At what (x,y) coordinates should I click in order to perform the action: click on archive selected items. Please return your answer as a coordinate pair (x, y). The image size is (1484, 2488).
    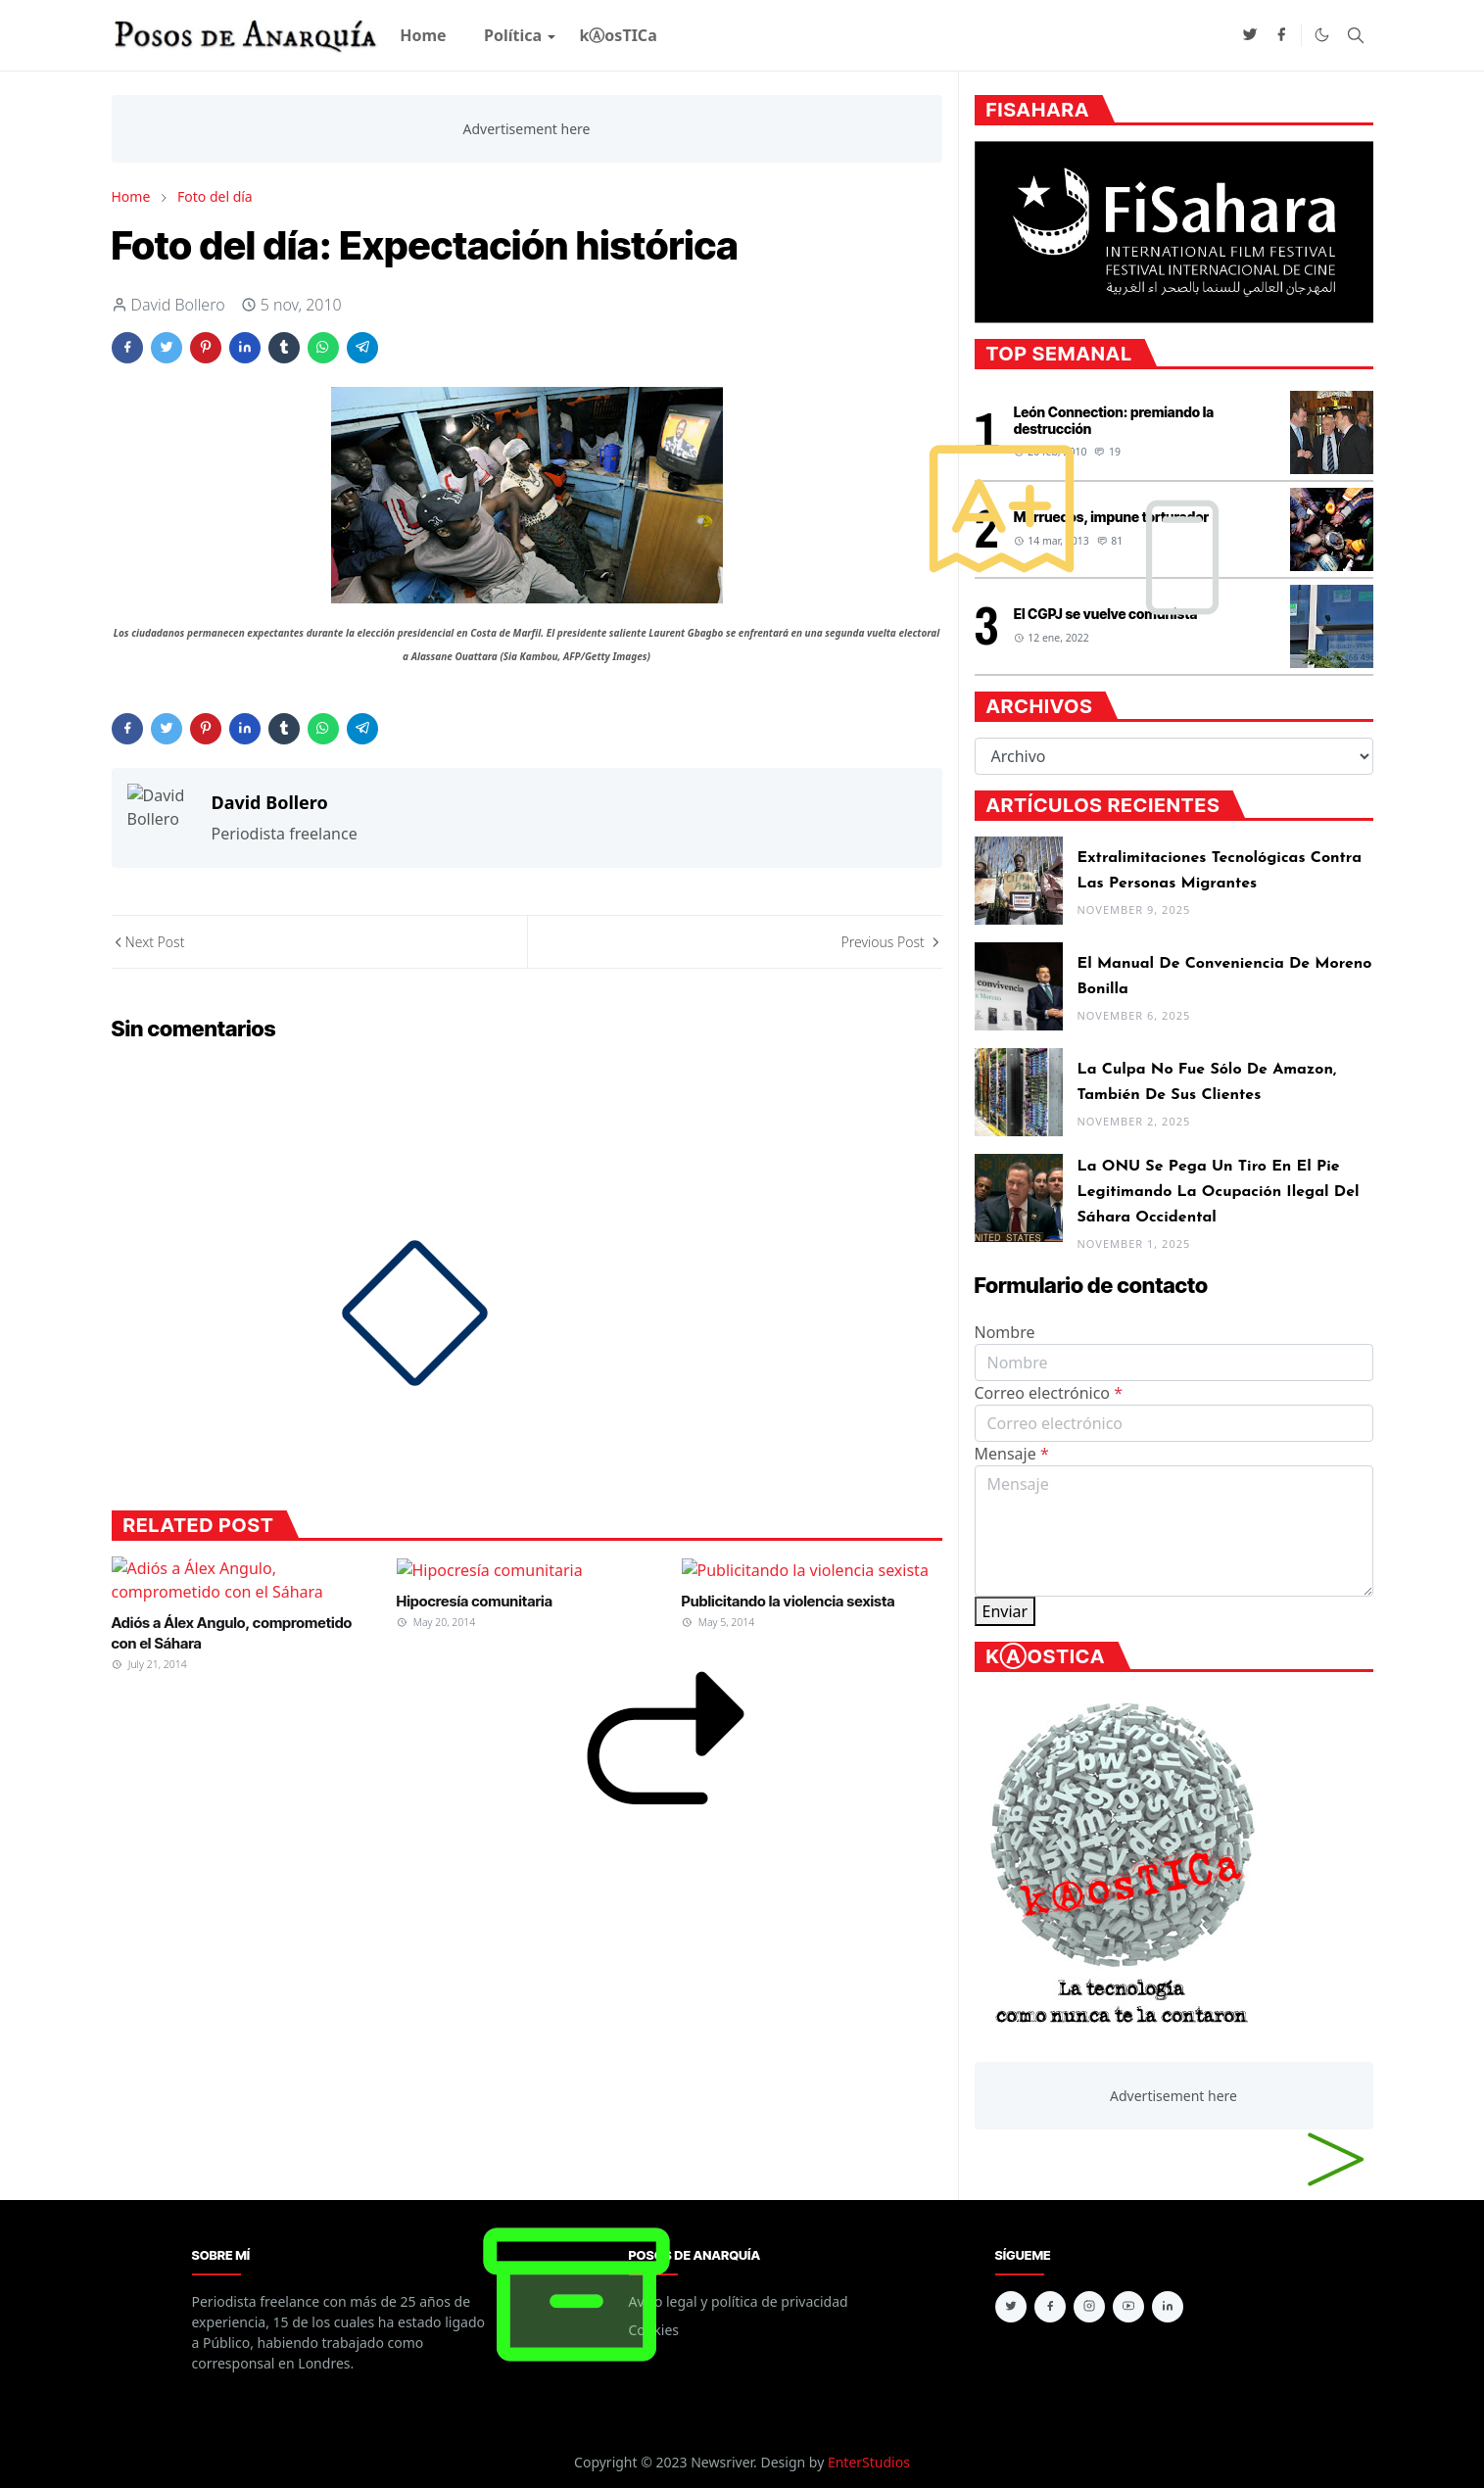
    Looking at the image, I should click on (576, 2294).